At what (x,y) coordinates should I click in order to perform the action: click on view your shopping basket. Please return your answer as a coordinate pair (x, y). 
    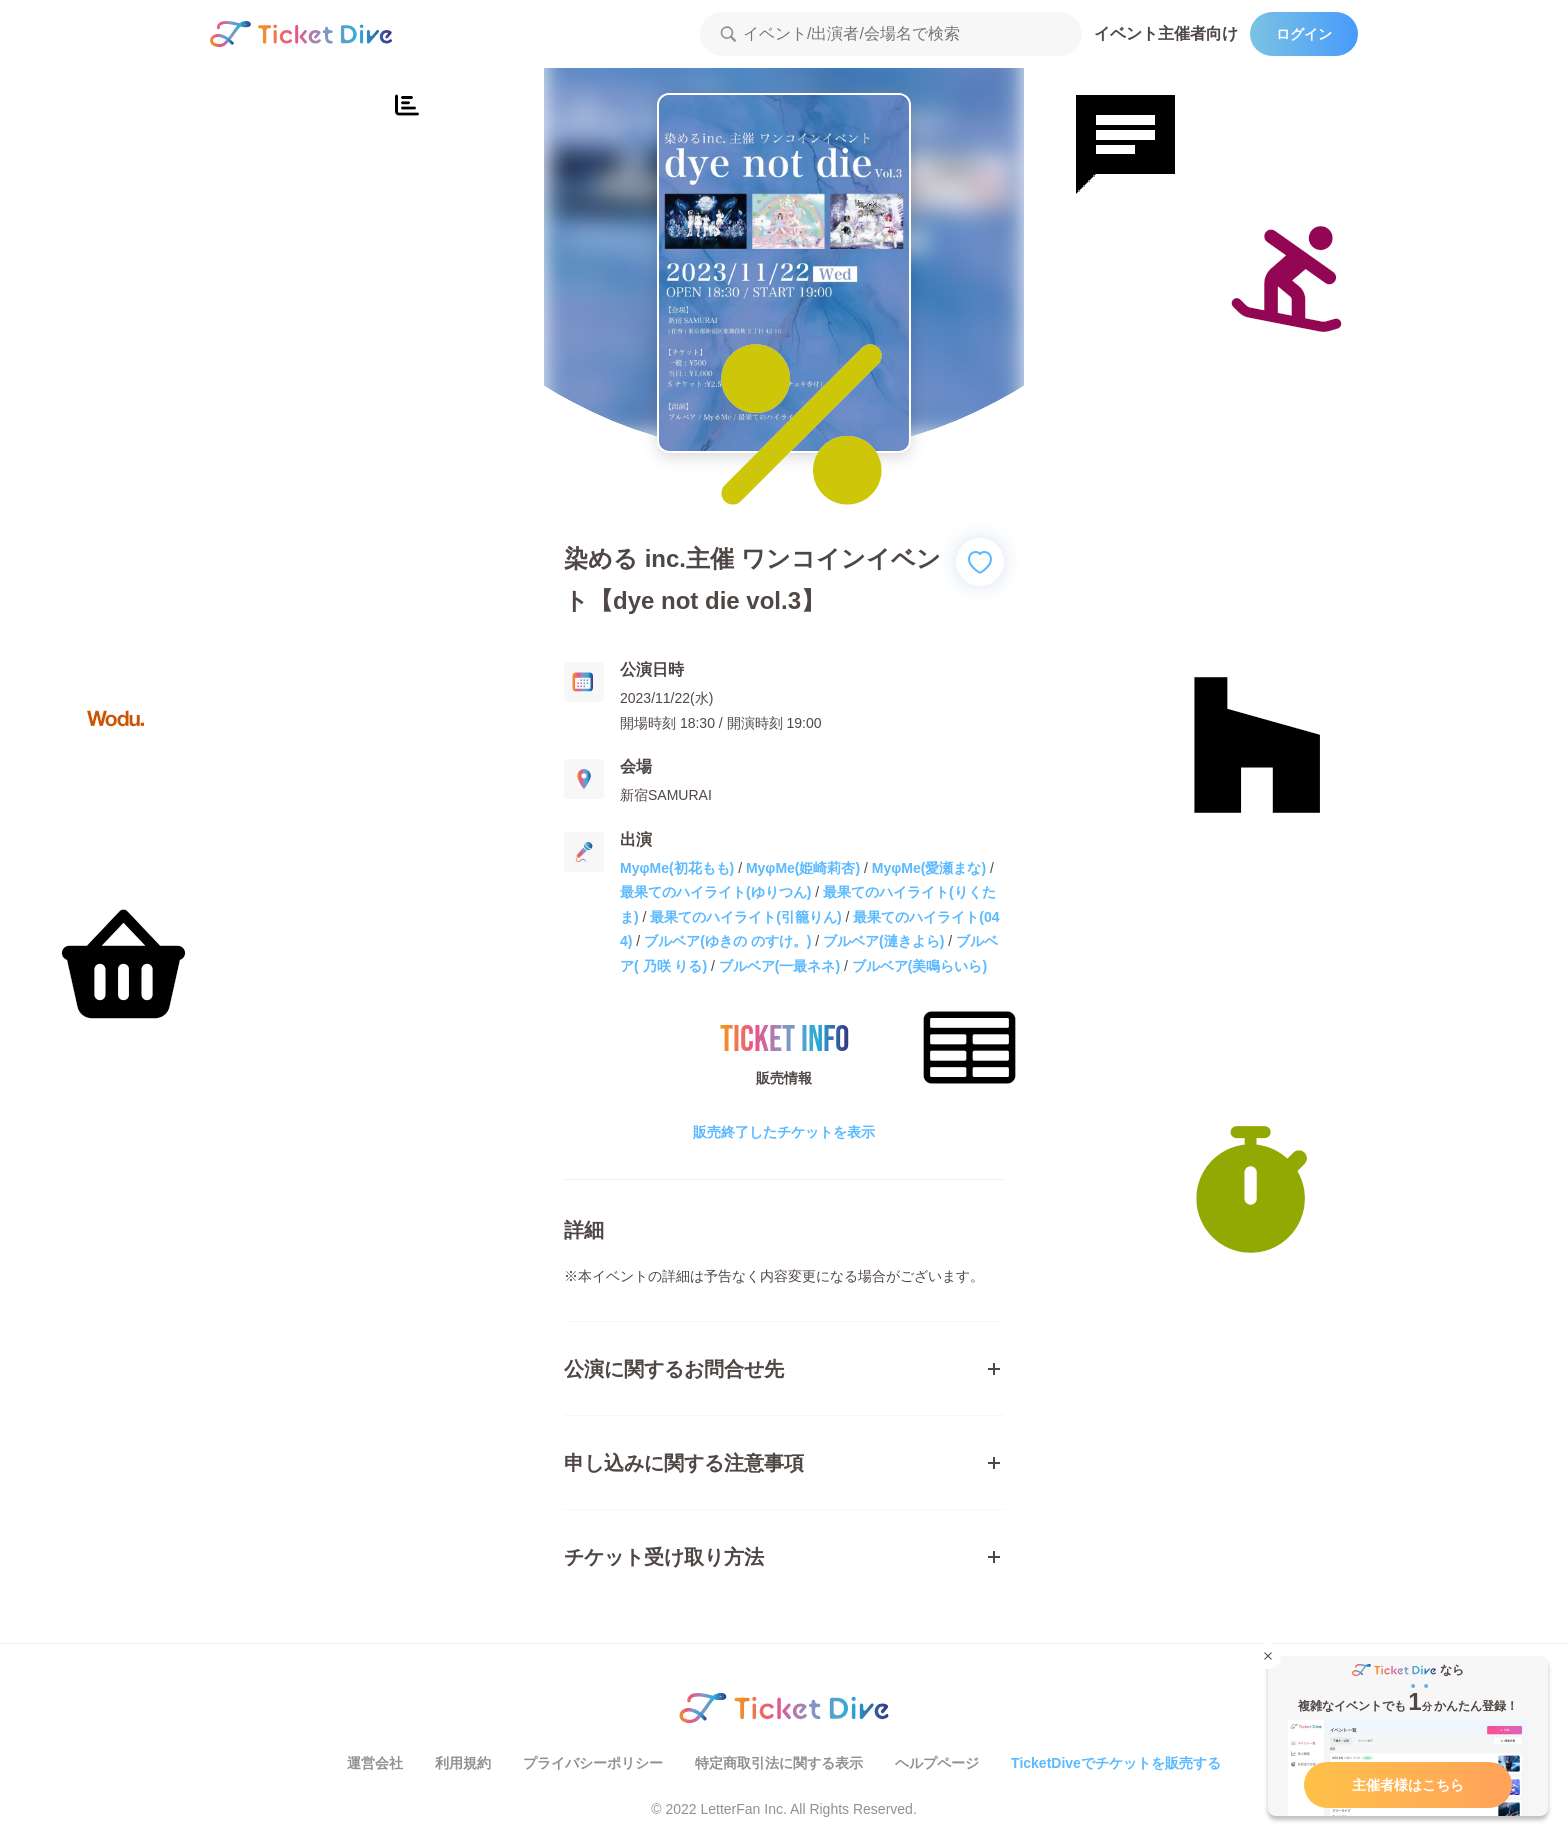
    Looking at the image, I should click on (123, 967).